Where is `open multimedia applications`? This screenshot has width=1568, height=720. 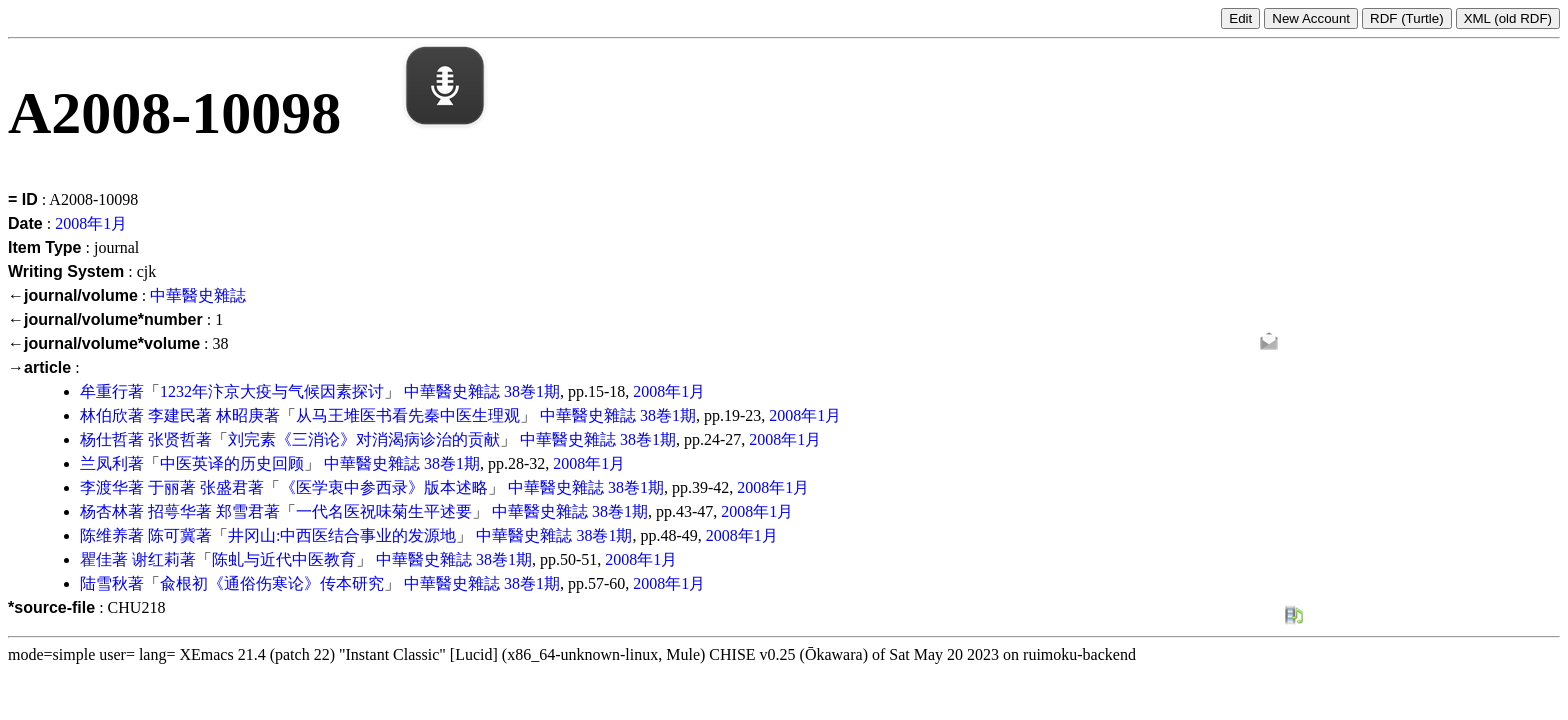
open multimedia applications is located at coordinates (1294, 615).